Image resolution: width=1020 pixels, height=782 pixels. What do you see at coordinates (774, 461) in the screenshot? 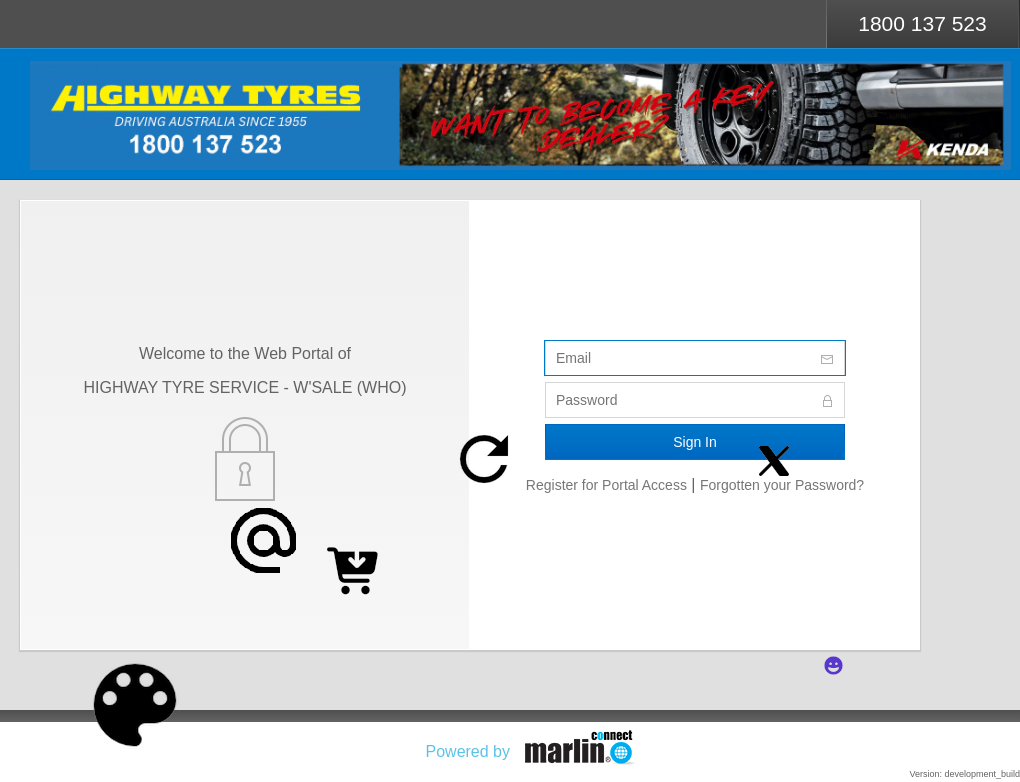
I see `share to X (formerly Twitter)` at bounding box center [774, 461].